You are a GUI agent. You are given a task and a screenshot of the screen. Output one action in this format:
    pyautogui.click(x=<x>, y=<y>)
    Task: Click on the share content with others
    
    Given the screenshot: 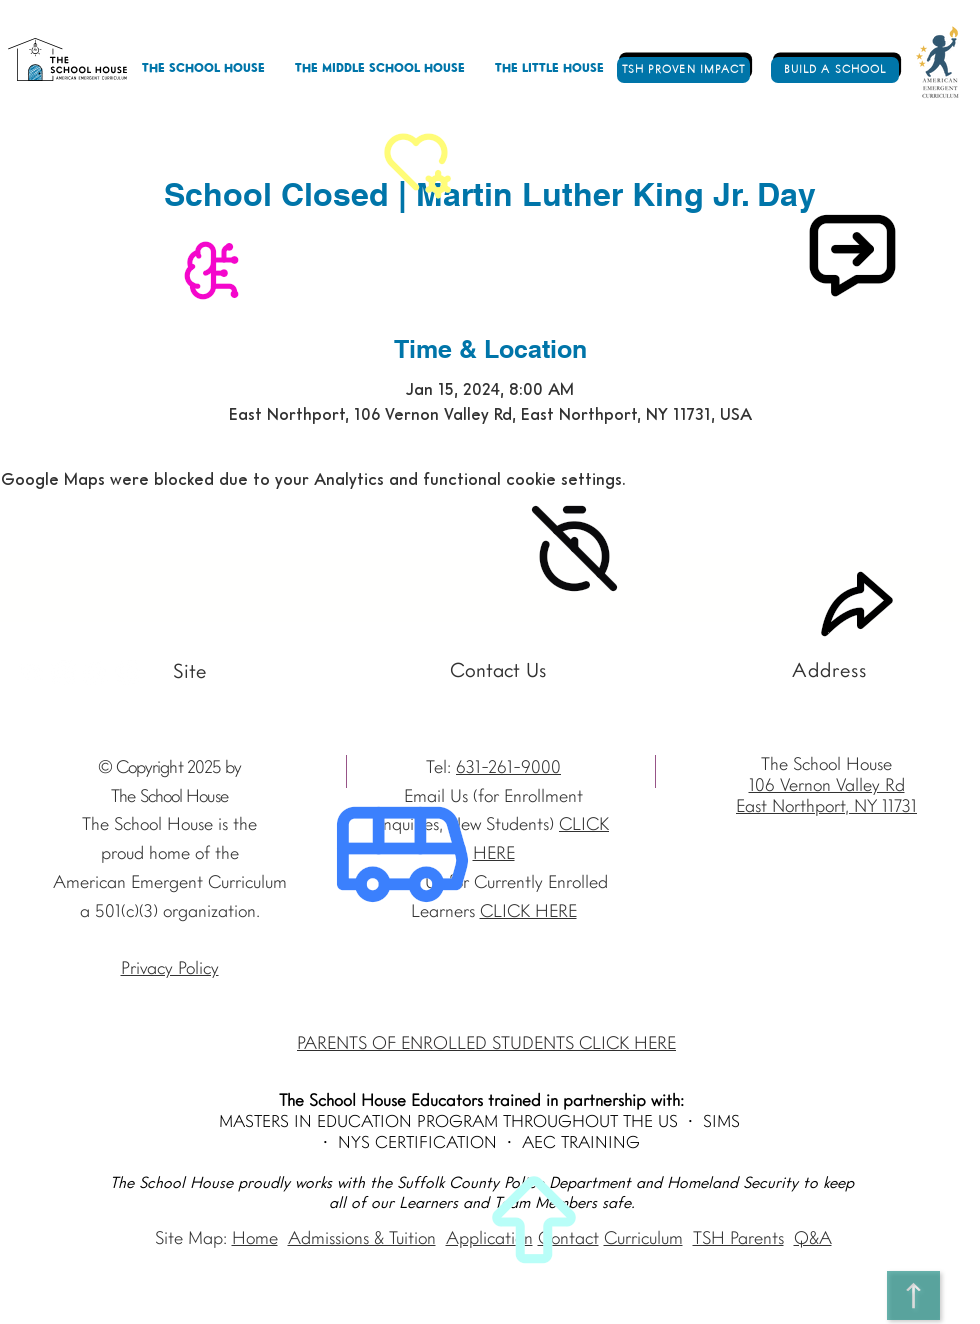 What is the action you would take?
    pyautogui.click(x=857, y=604)
    